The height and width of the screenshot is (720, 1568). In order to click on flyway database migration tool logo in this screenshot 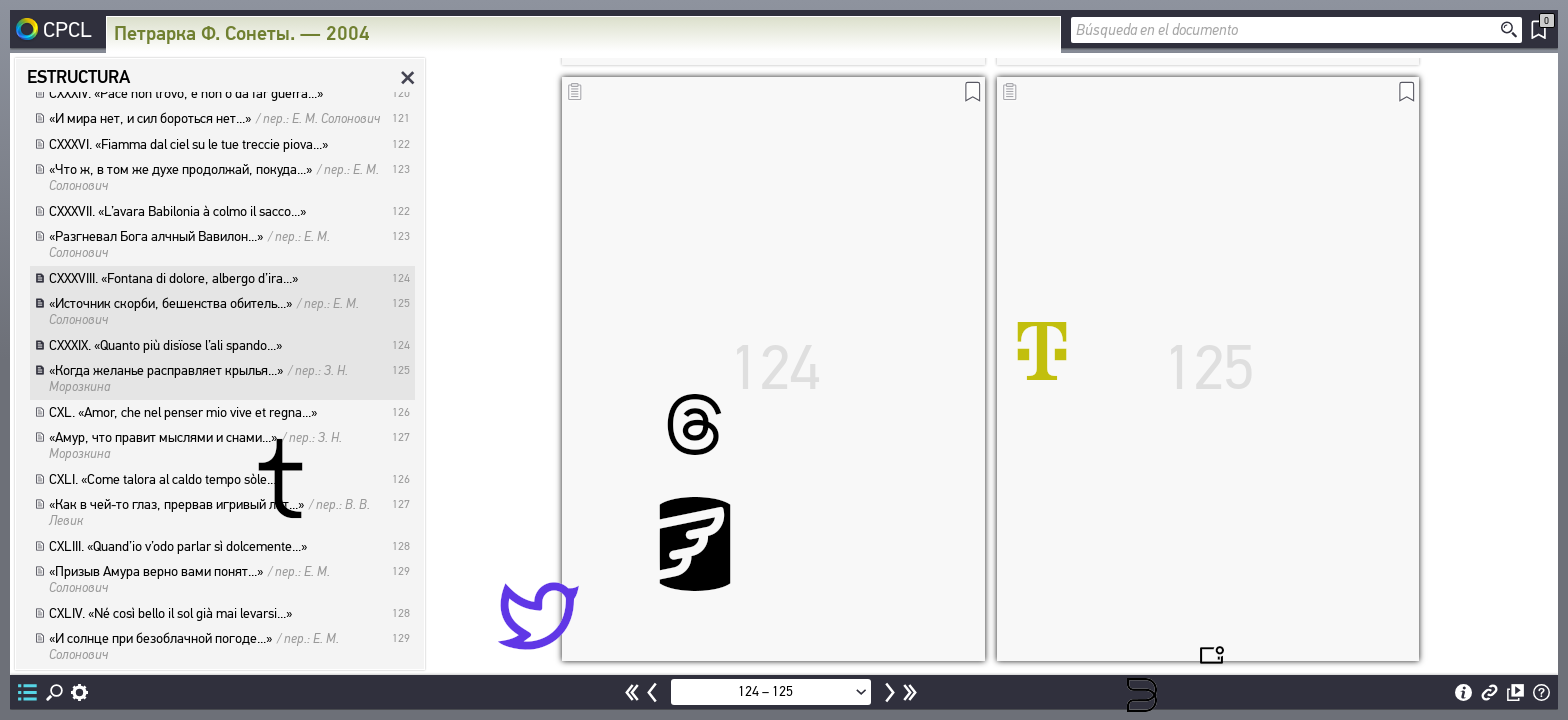, I will do `click(695, 544)`.